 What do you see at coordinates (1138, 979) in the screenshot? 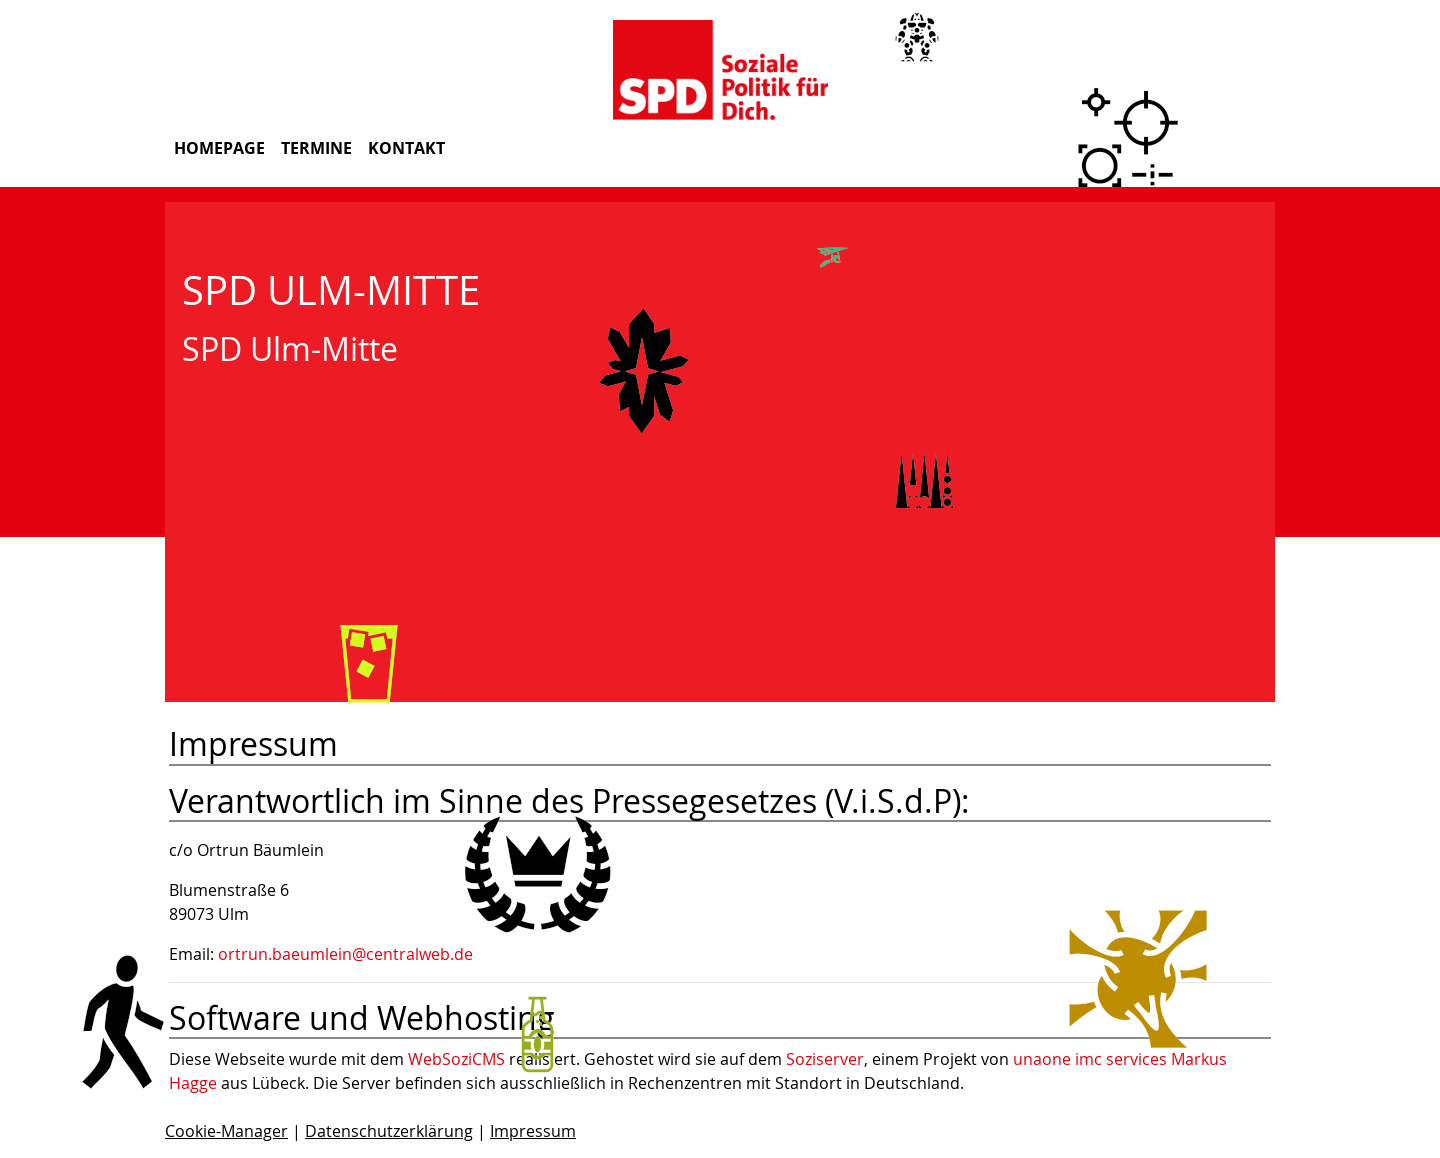
I see `view character health or organ status` at bounding box center [1138, 979].